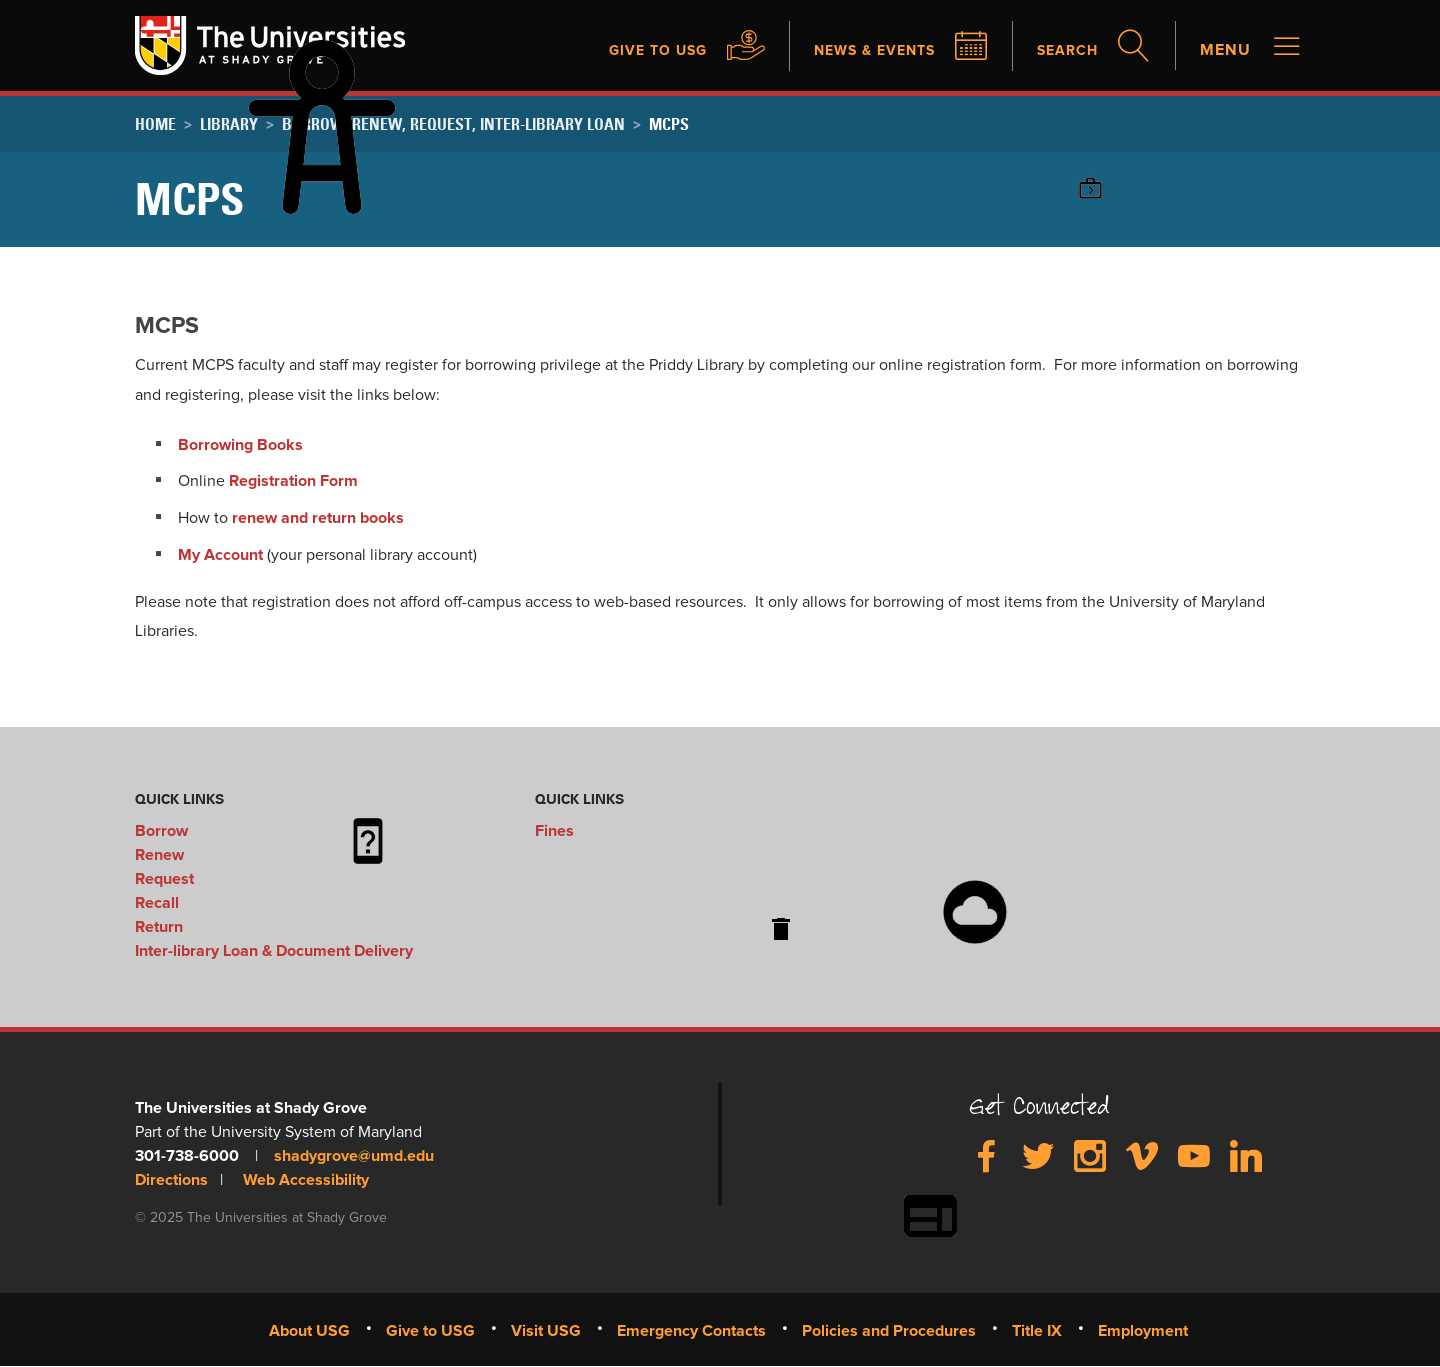 The height and width of the screenshot is (1367, 1440). Describe the element at coordinates (322, 127) in the screenshot. I see `access accessibility settings` at that location.